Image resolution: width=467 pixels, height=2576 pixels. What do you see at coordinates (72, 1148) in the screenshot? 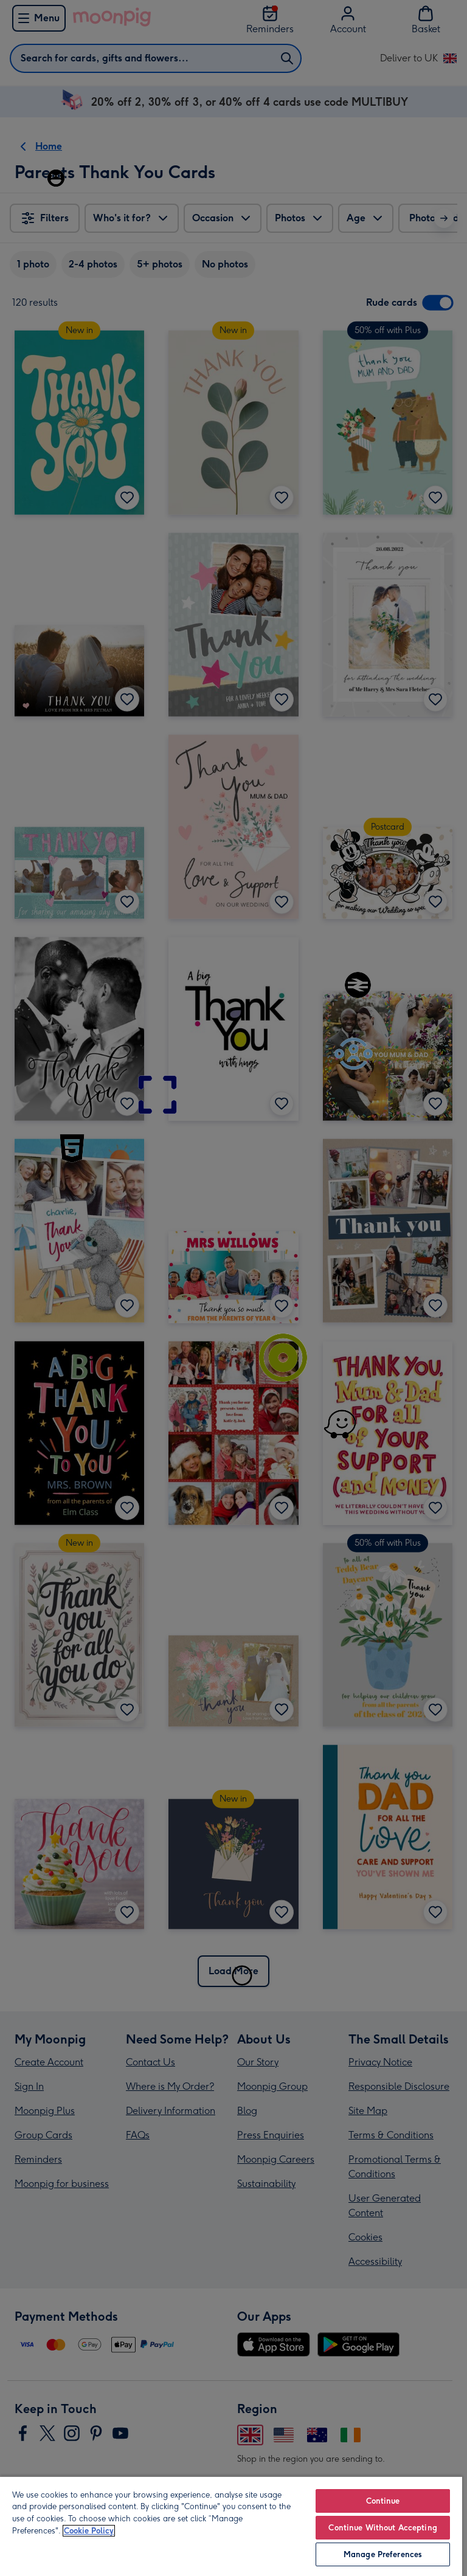
I see `HTML5 technology or web standard indicator` at bounding box center [72, 1148].